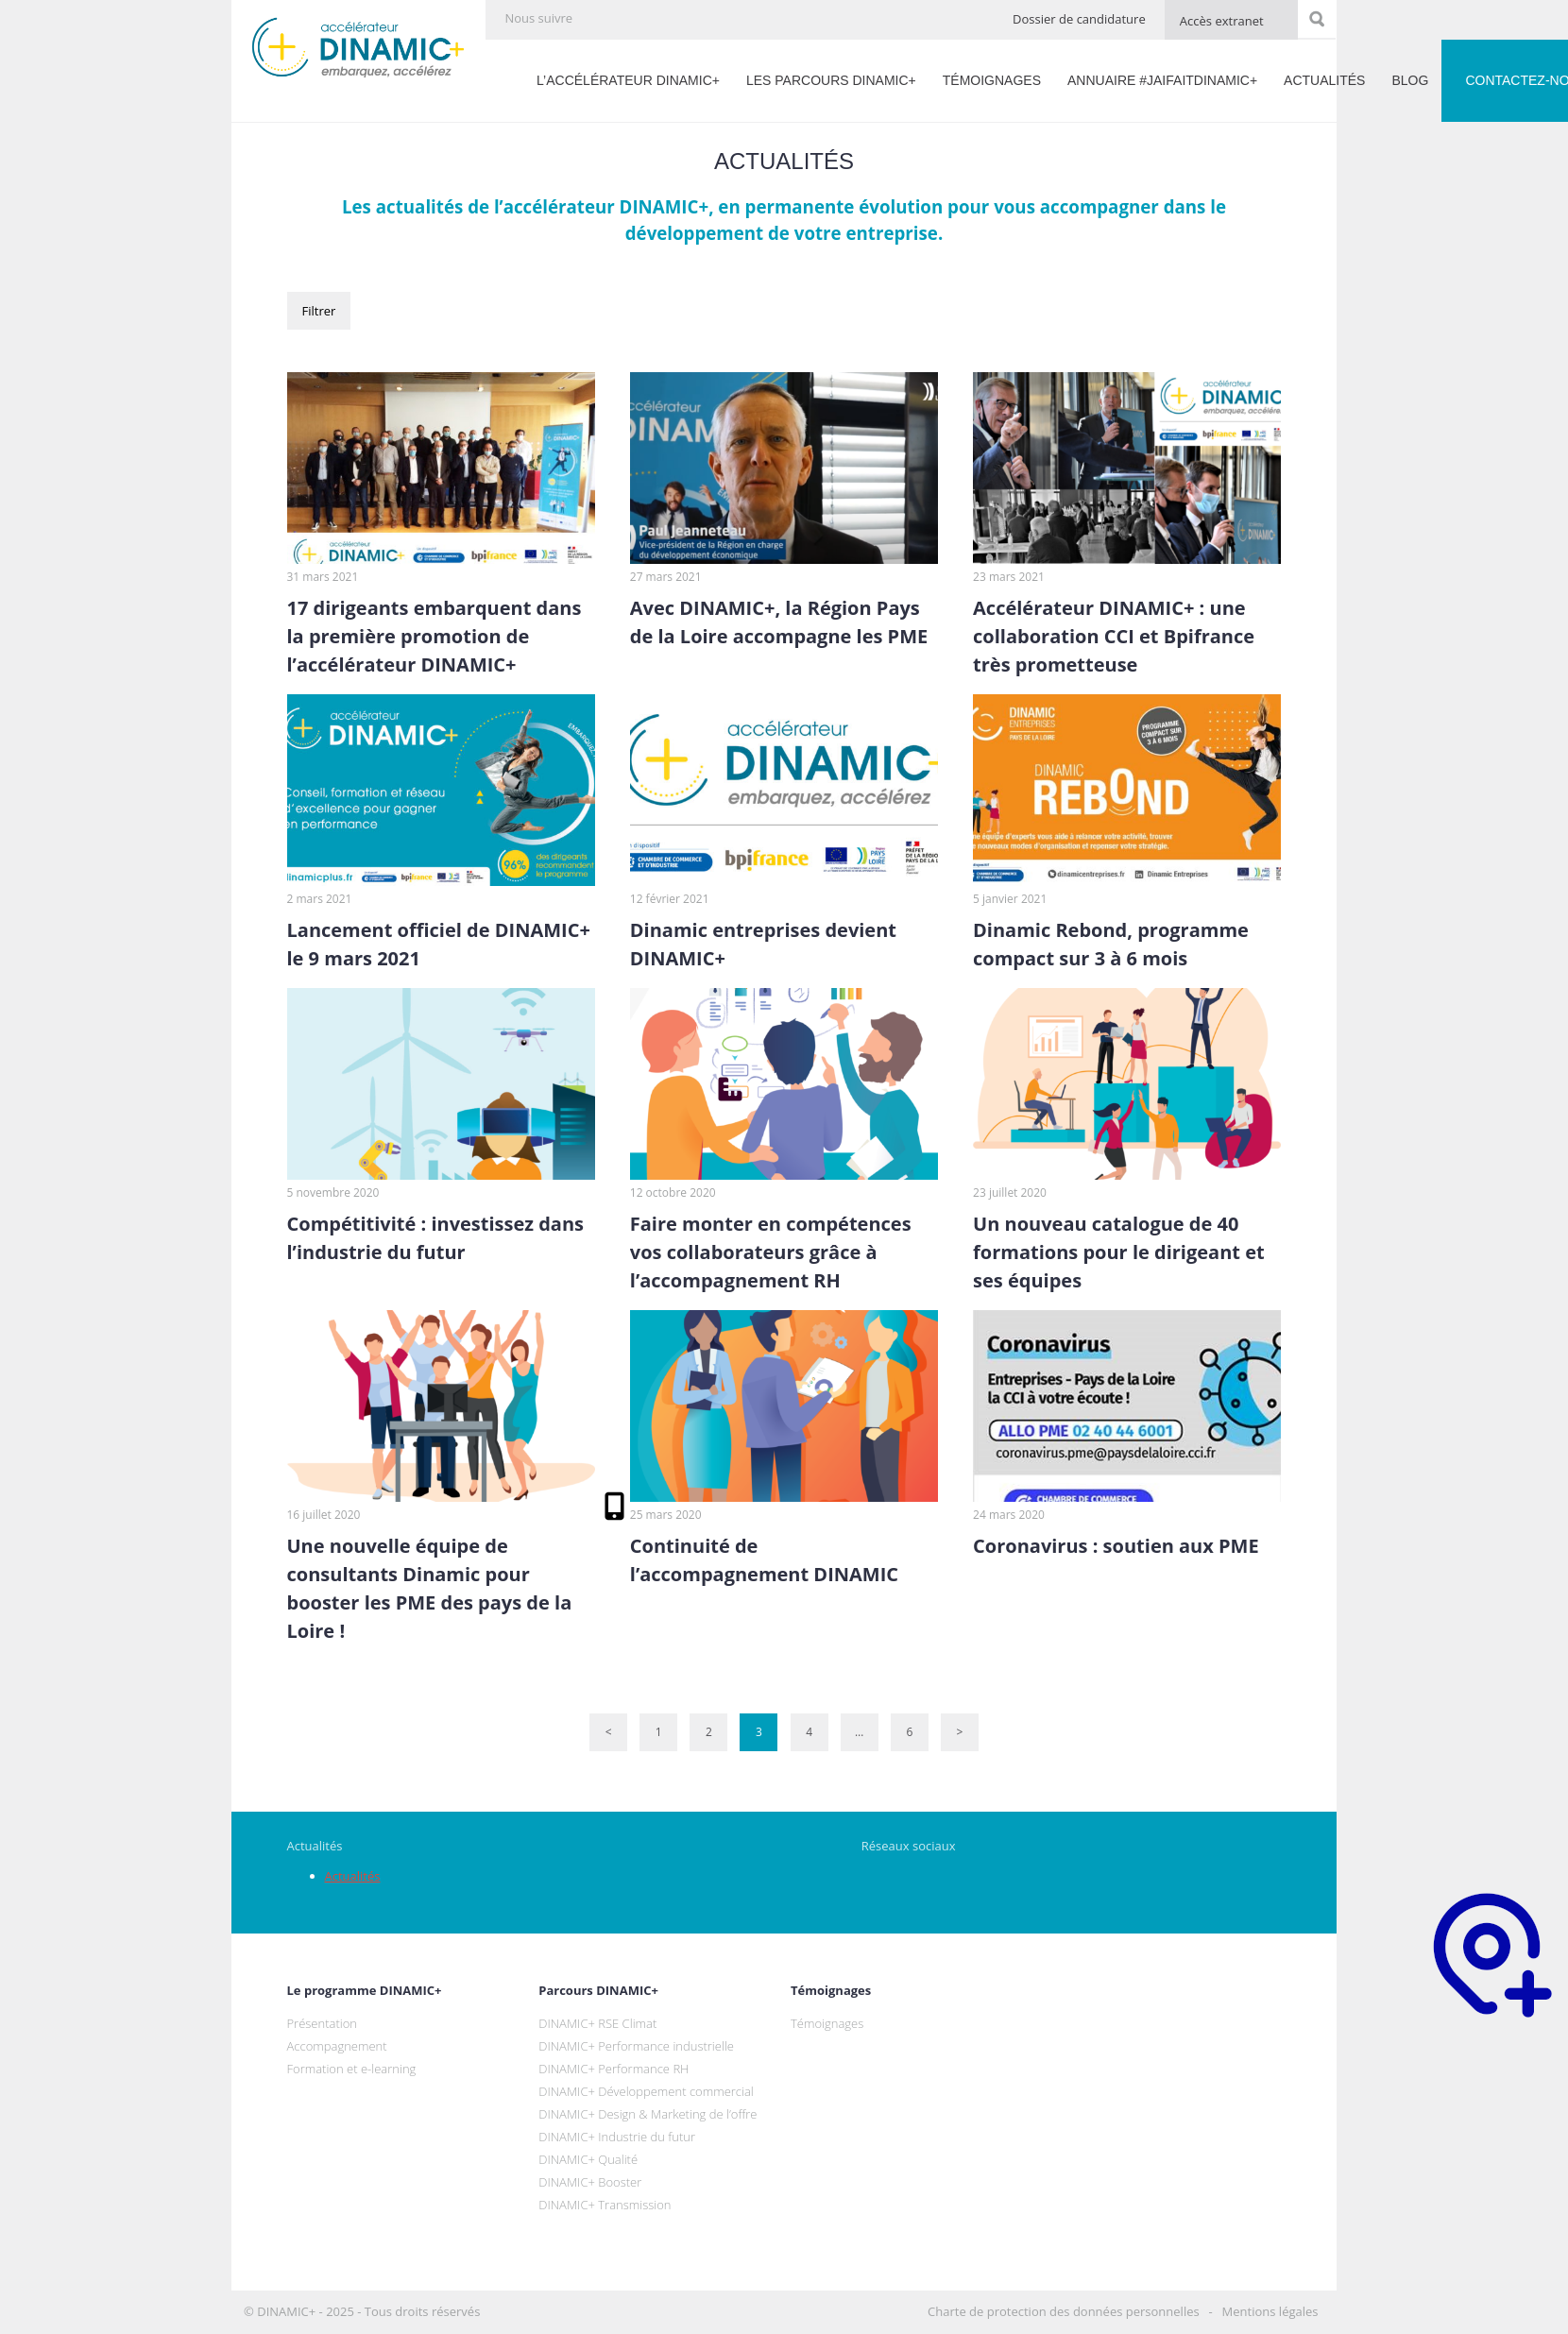 This screenshot has width=1568, height=2334. I want to click on access measurement tools, so click(730, 1089).